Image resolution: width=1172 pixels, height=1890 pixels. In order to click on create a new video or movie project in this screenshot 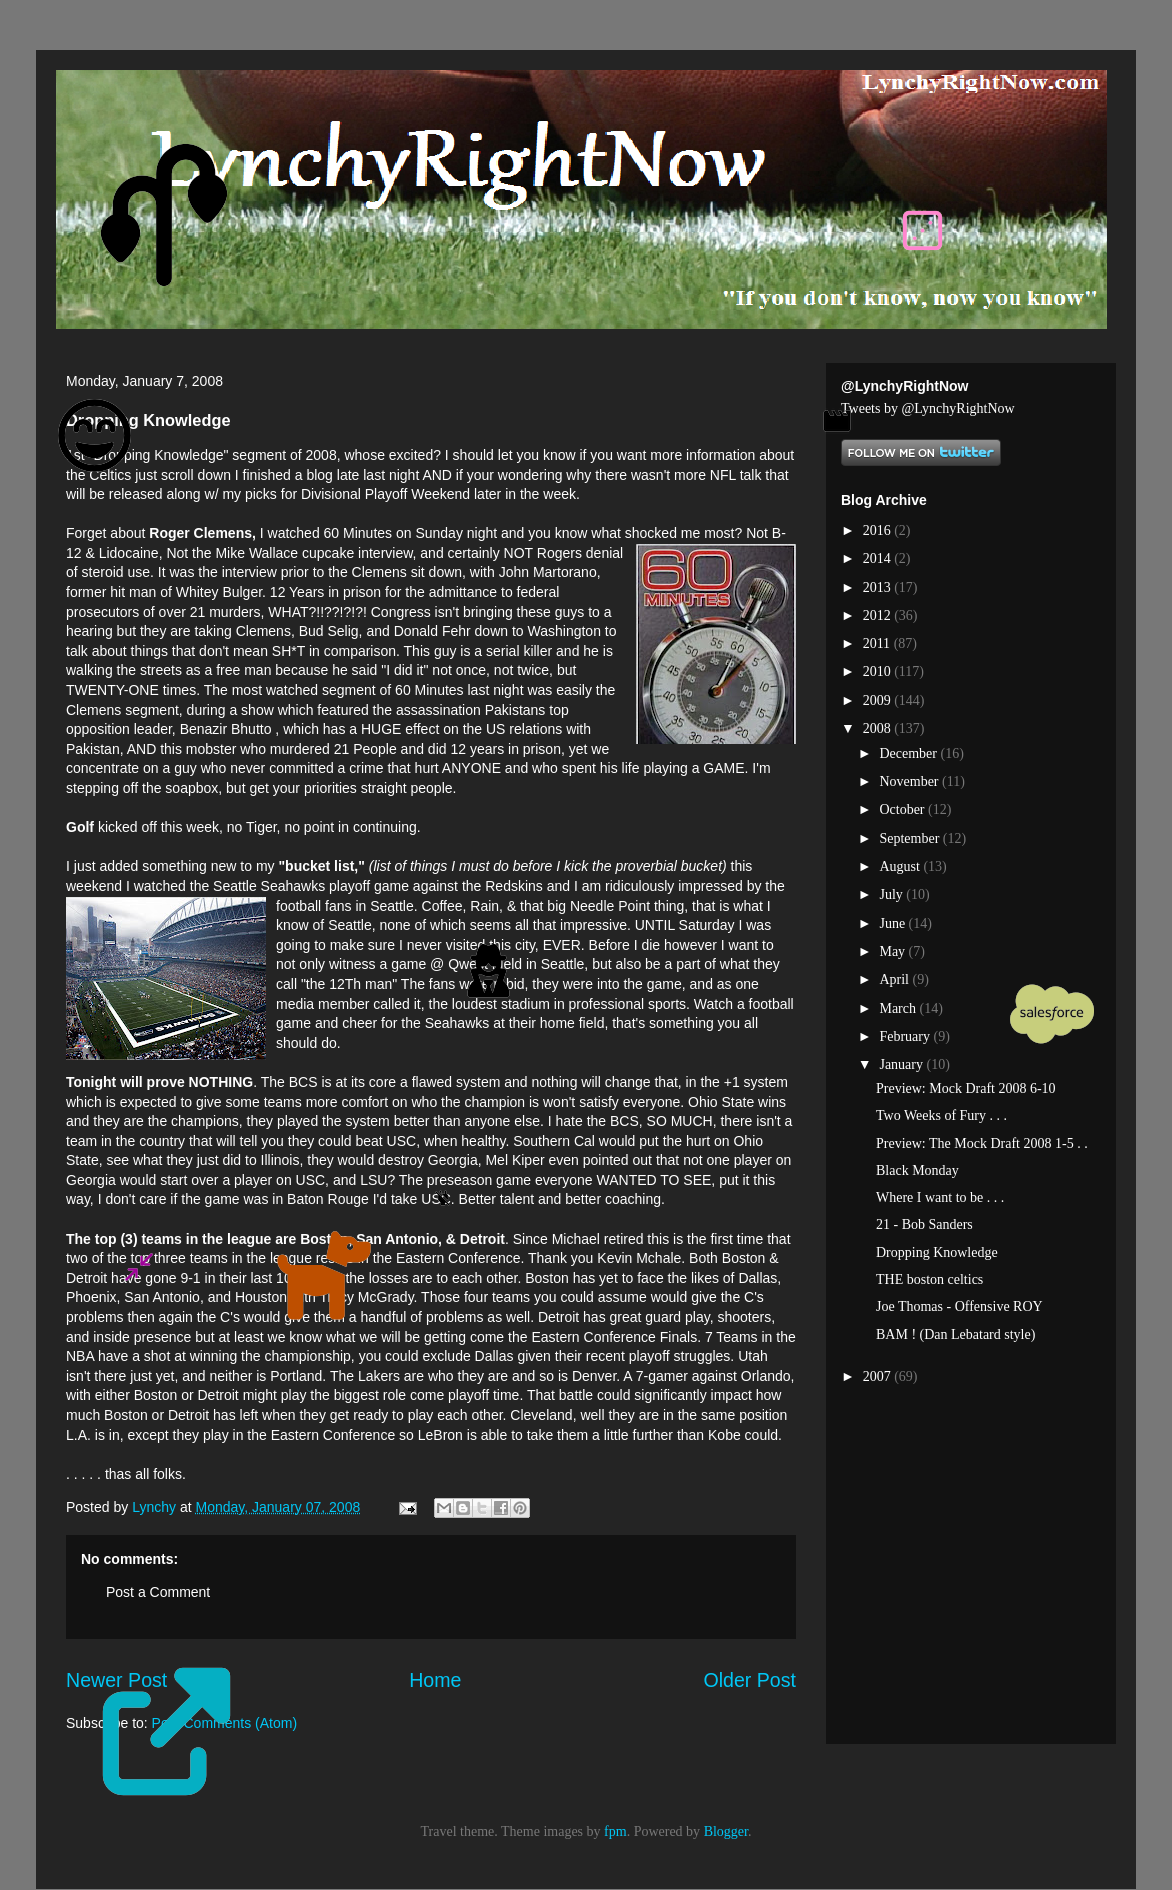, I will do `click(837, 421)`.